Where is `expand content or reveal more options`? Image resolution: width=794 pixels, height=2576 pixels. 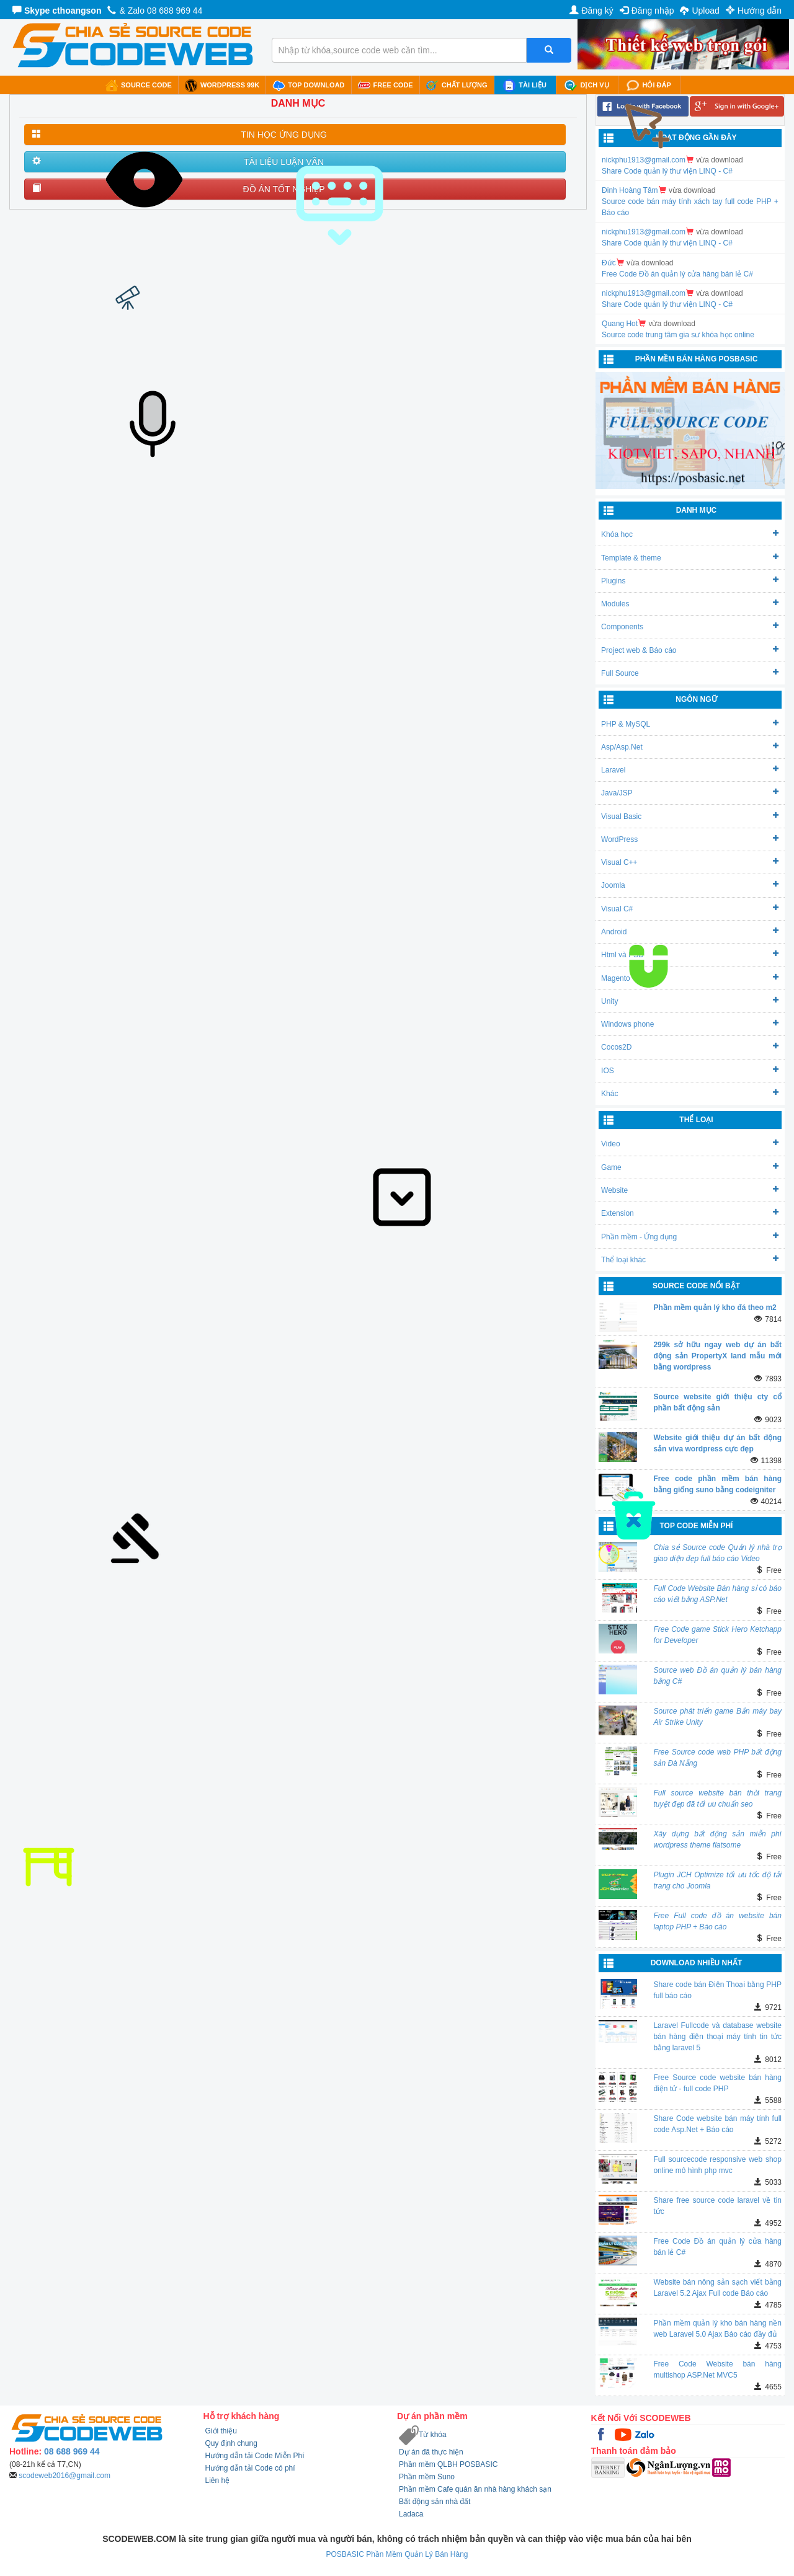 expand content or reveal more options is located at coordinates (402, 1197).